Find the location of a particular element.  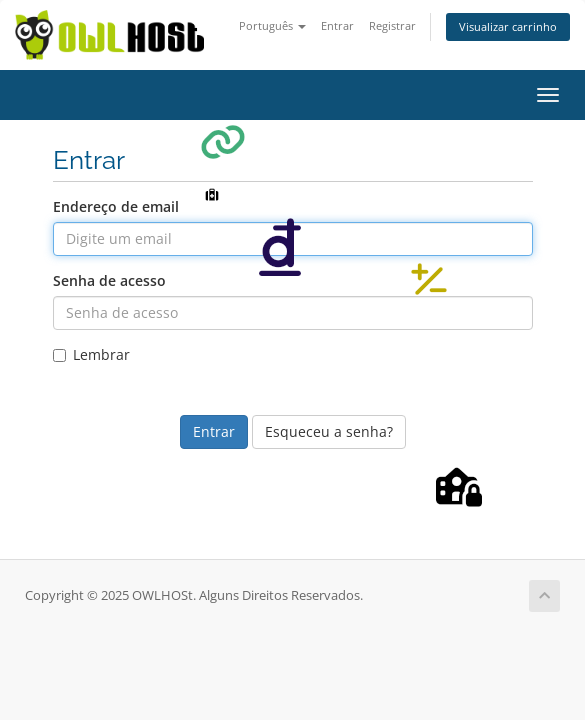

copy or share a link is located at coordinates (223, 142).